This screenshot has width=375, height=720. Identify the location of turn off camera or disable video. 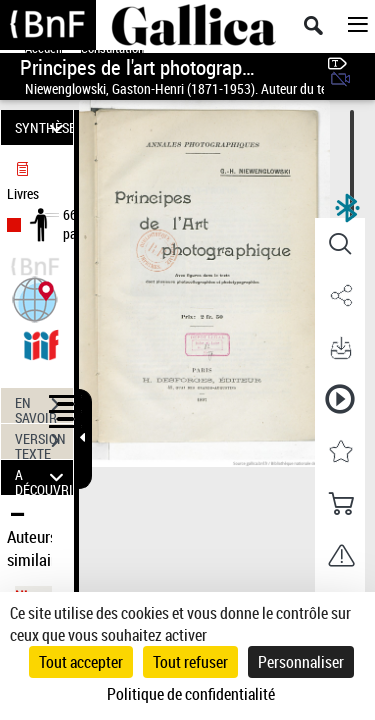
(340, 79).